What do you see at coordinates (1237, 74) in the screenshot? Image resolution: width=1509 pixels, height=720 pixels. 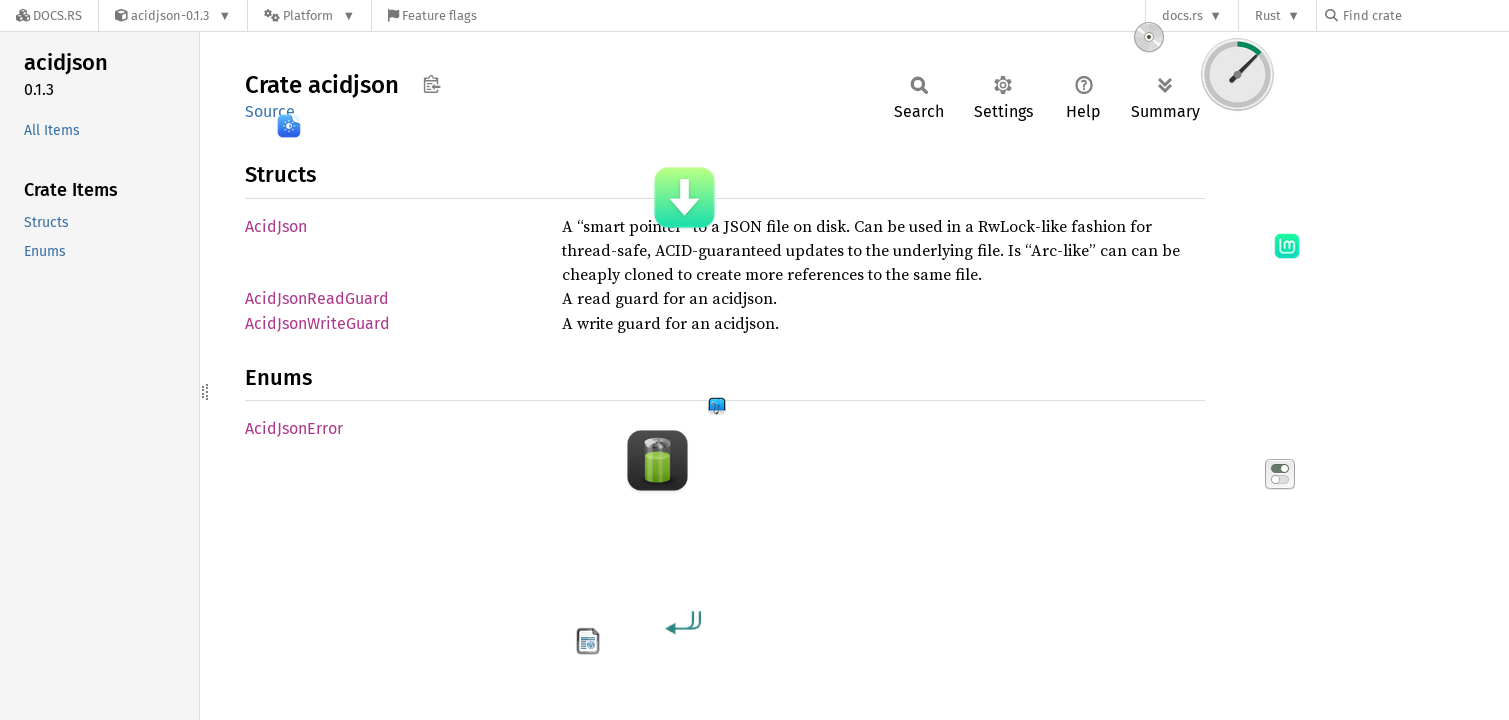 I see `open sysprof system profiler` at bounding box center [1237, 74].